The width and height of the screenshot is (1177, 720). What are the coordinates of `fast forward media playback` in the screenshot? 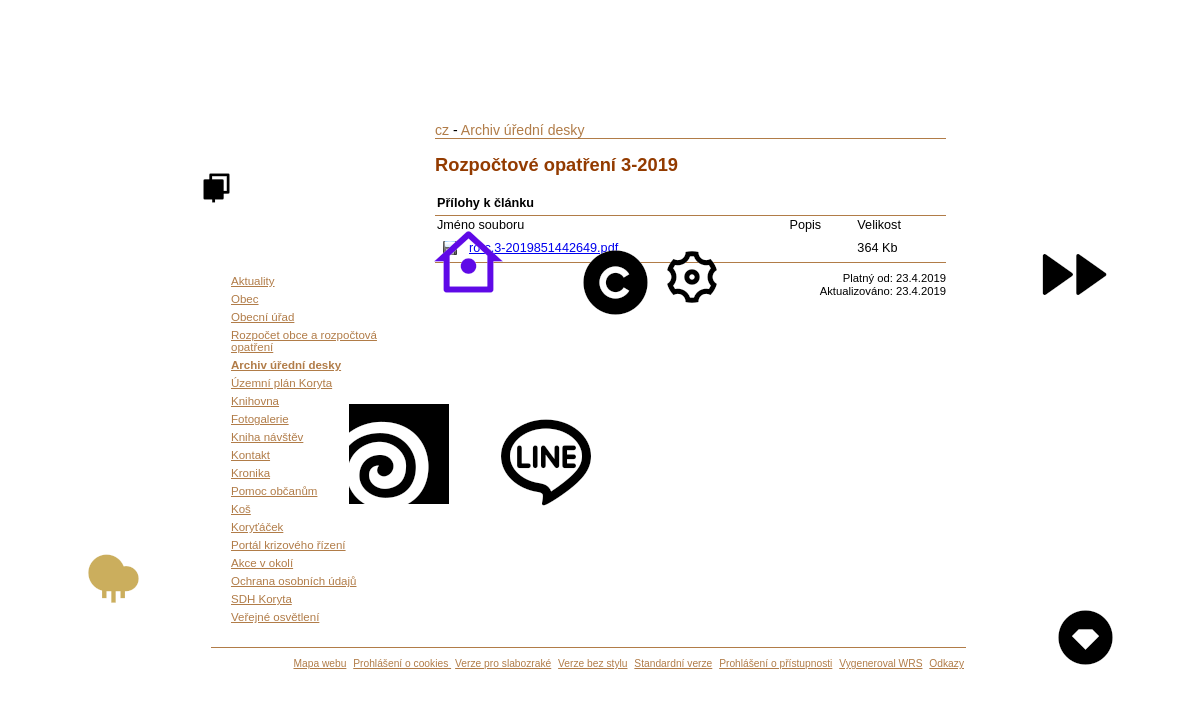 It's located at (1072, 274).